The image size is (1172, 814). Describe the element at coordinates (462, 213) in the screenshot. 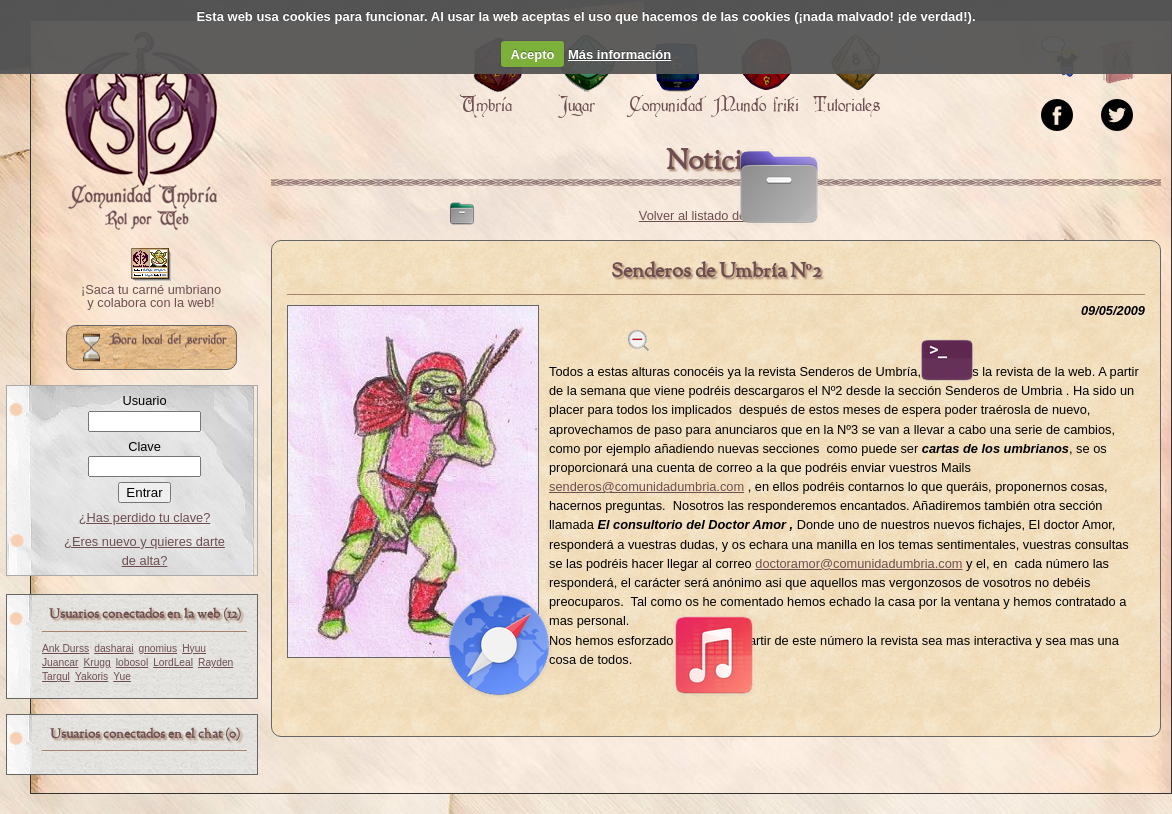

I see `open file manager application` at that location.